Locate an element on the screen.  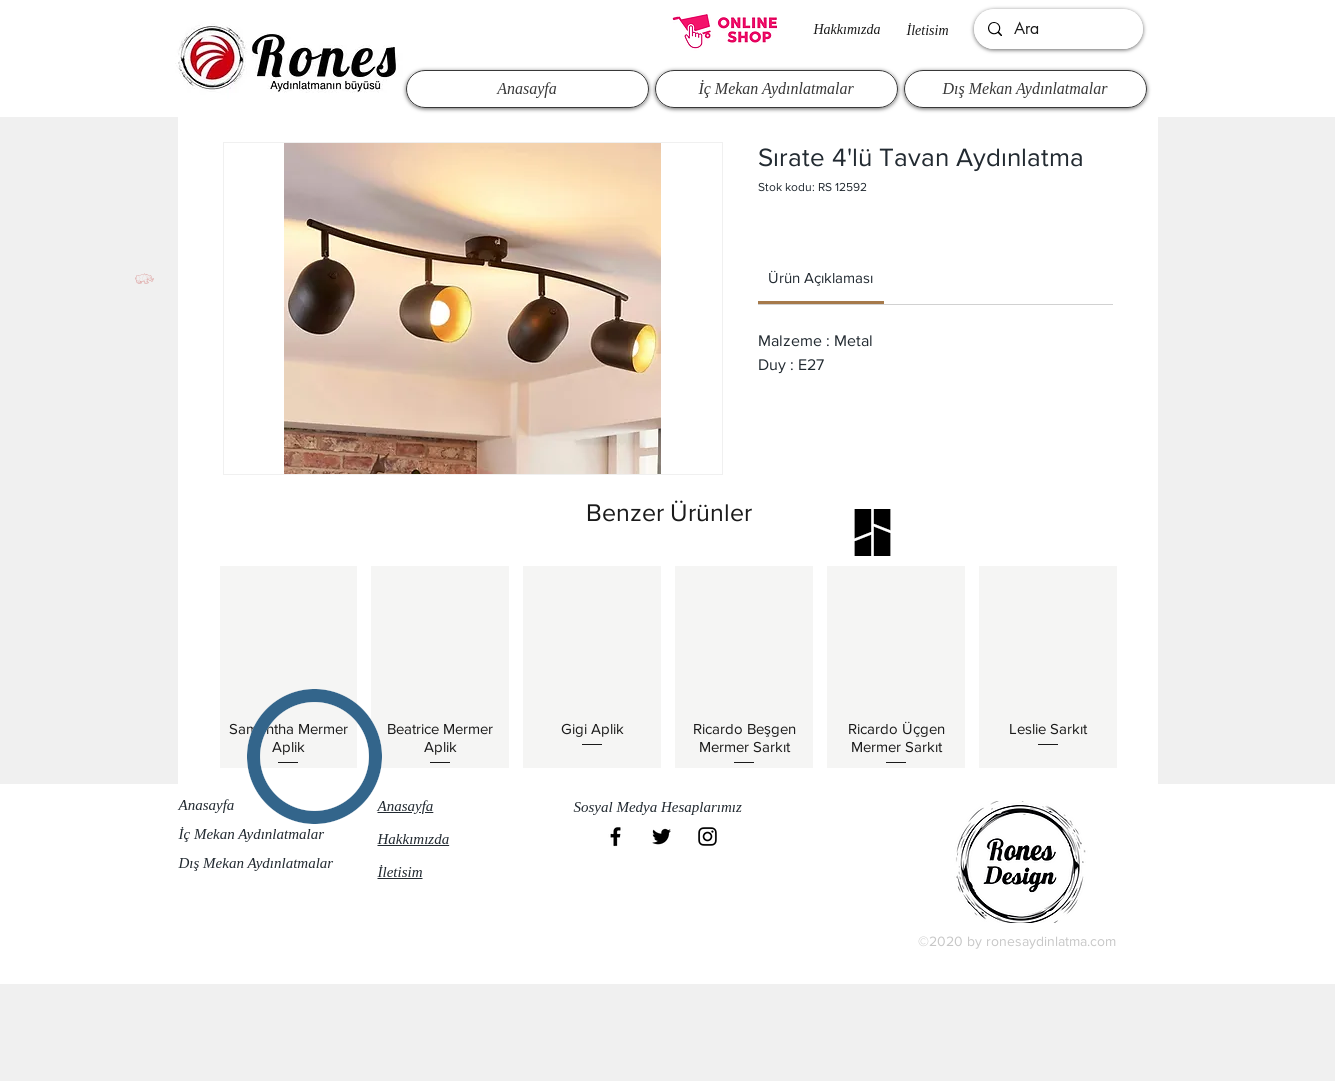
open the Bambu Lab app or dashboard is located at coordinates (872, 532).